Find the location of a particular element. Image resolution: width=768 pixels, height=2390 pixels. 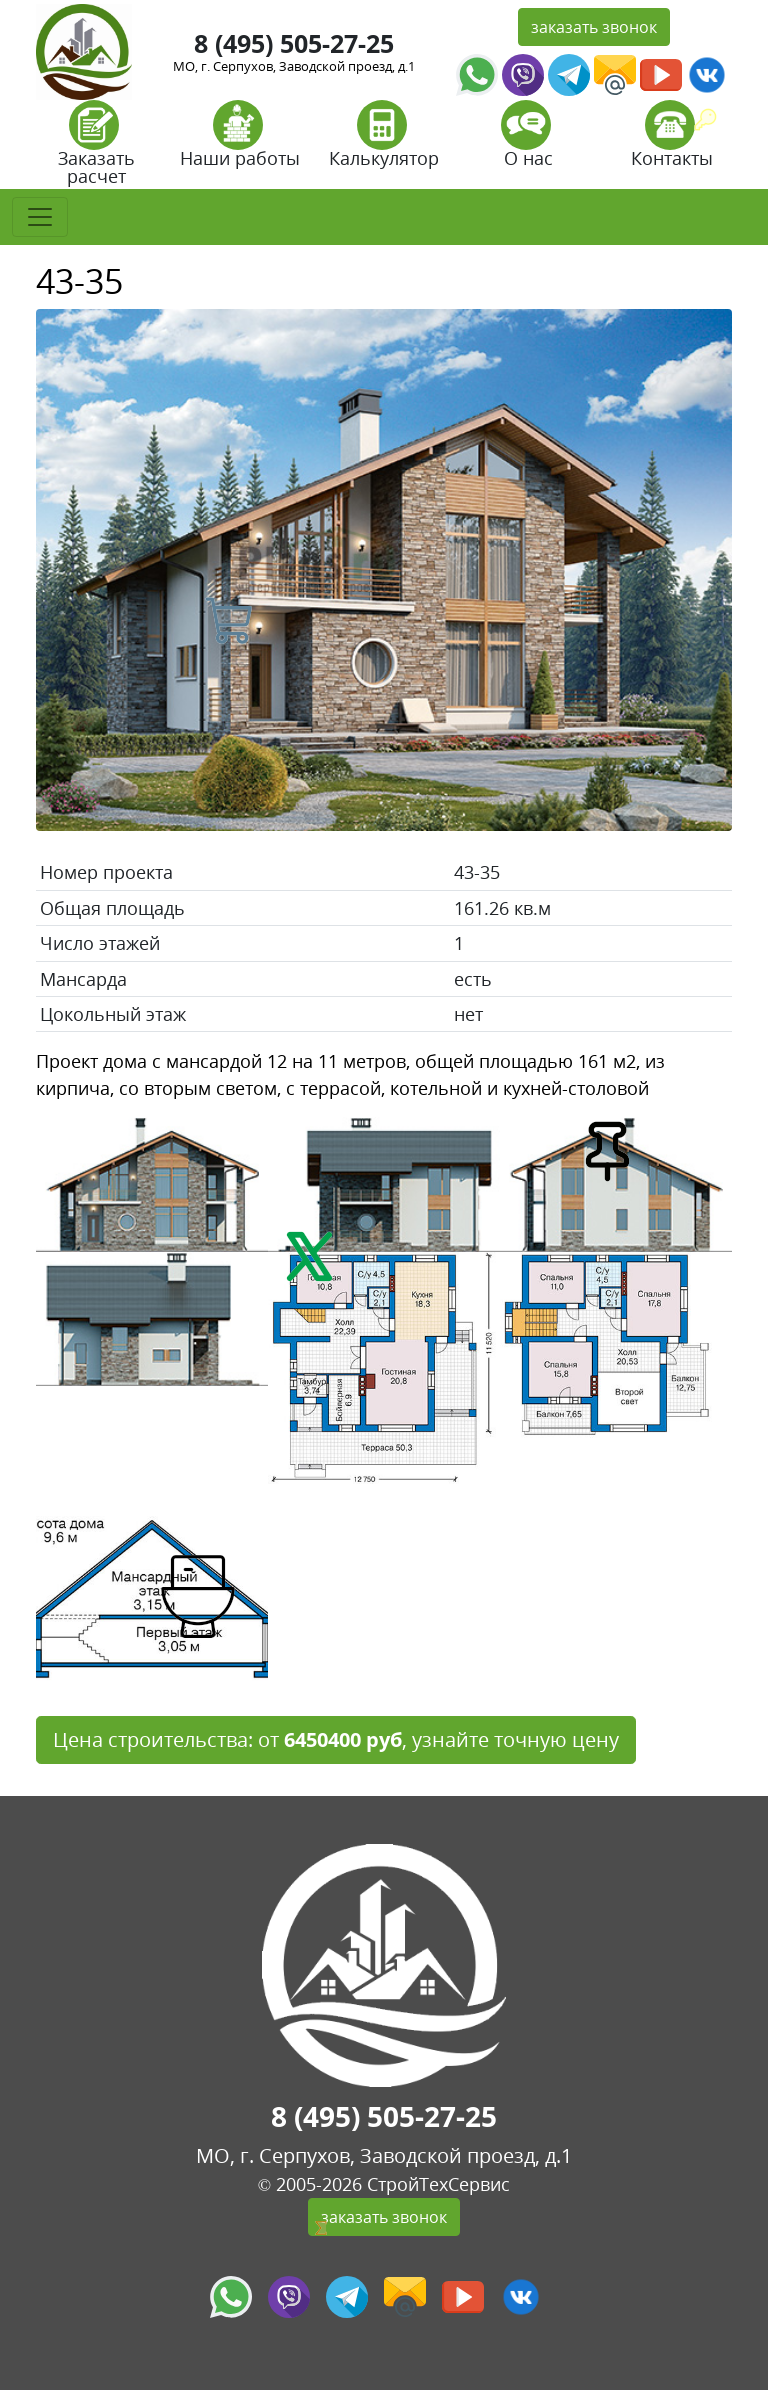

locate nearby restrooms is located at coordinates (198, 1595).